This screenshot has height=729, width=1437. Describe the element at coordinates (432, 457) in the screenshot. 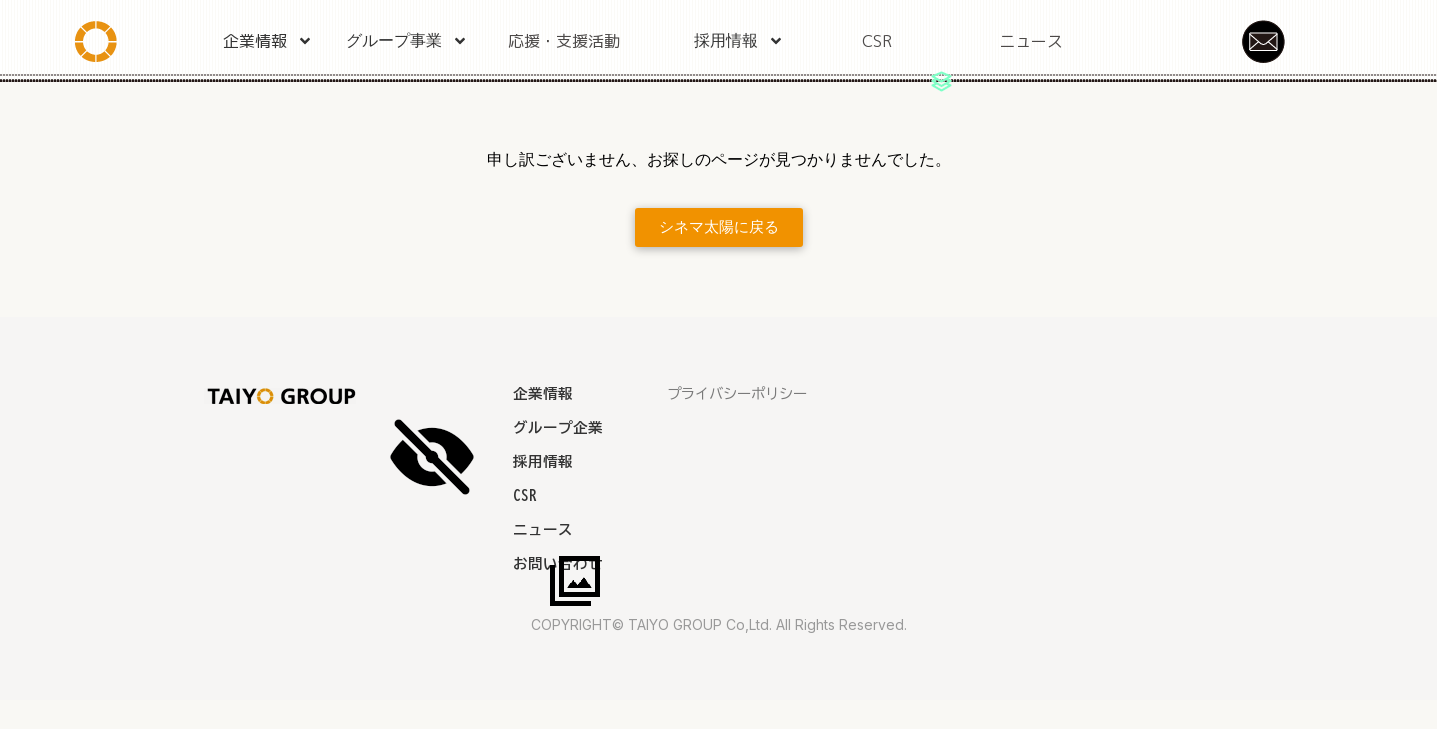

I see `hide password or sensitive content` at that location.